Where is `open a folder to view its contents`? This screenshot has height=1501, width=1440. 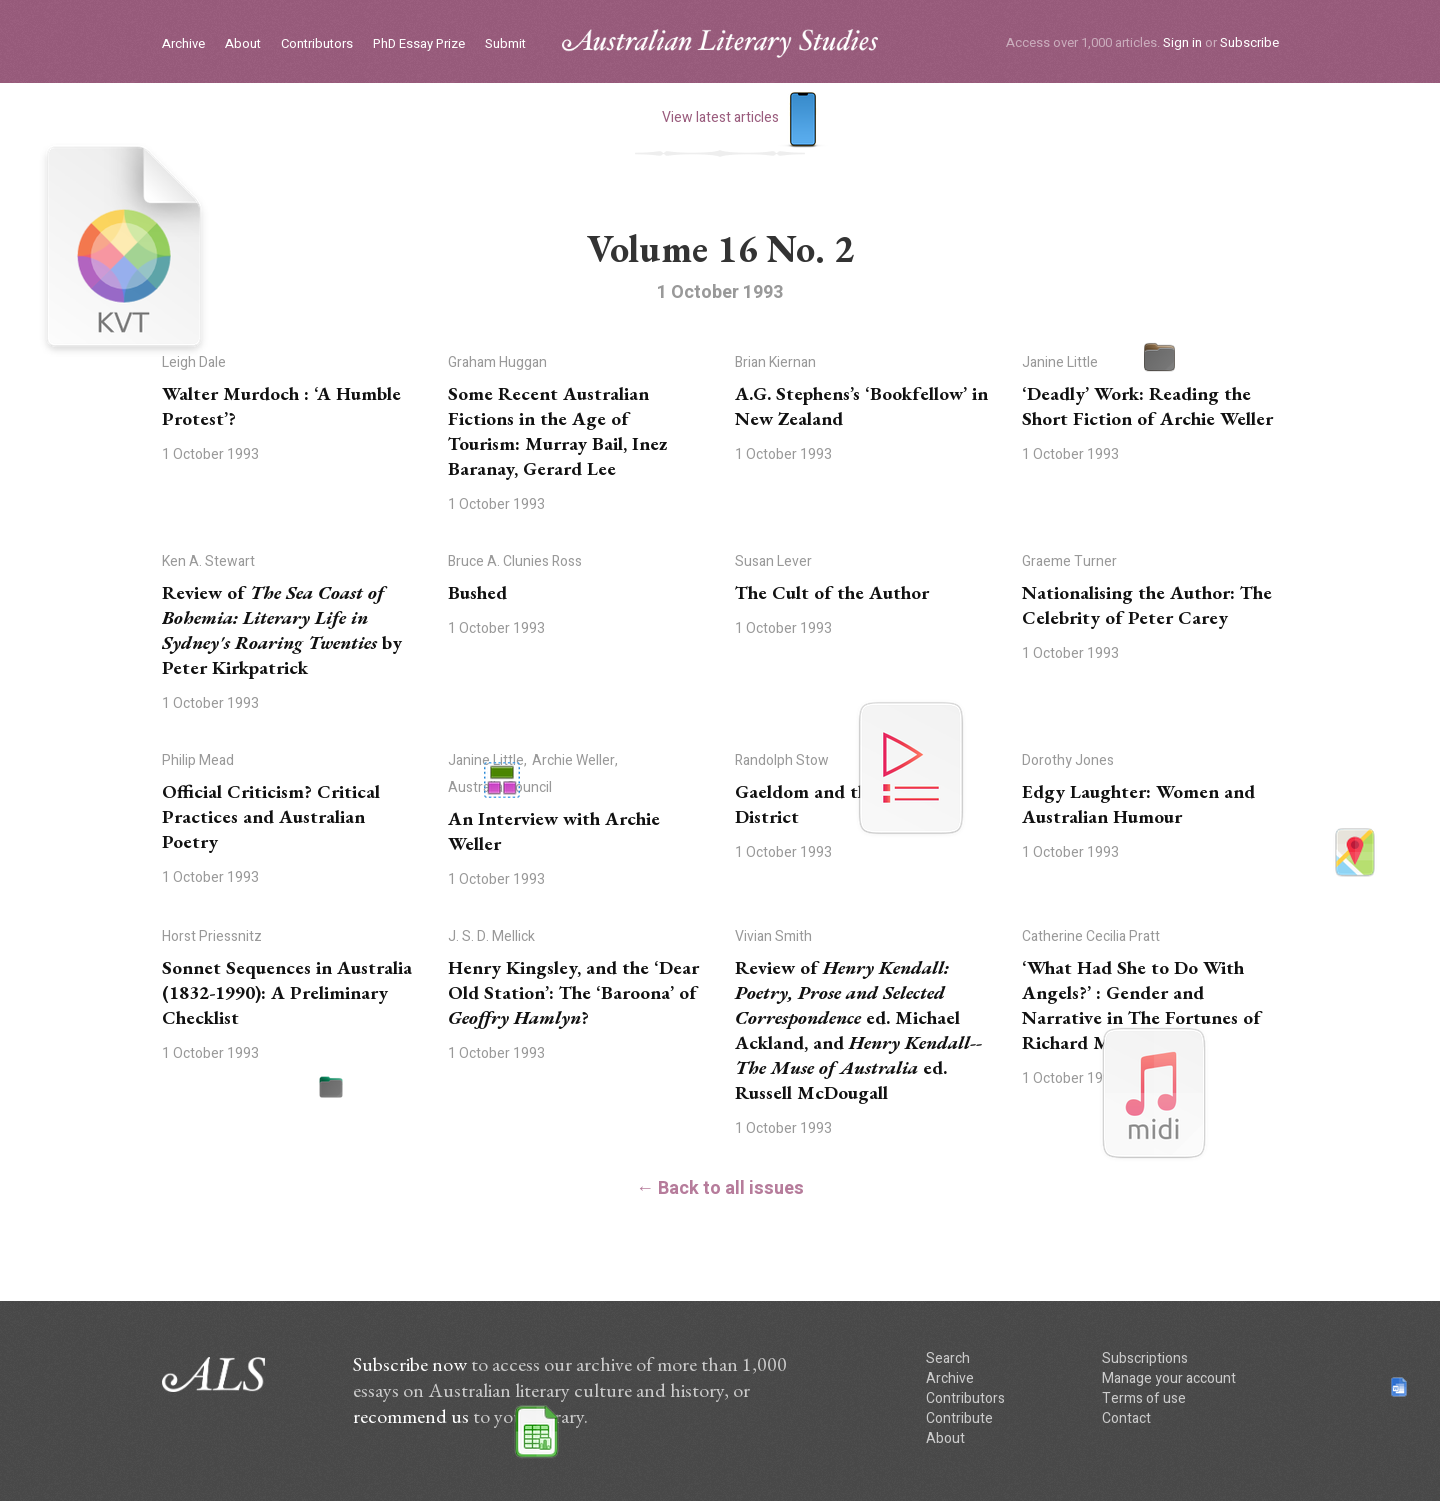
open a folder to view its contents is located at coordinates (1159, 356).